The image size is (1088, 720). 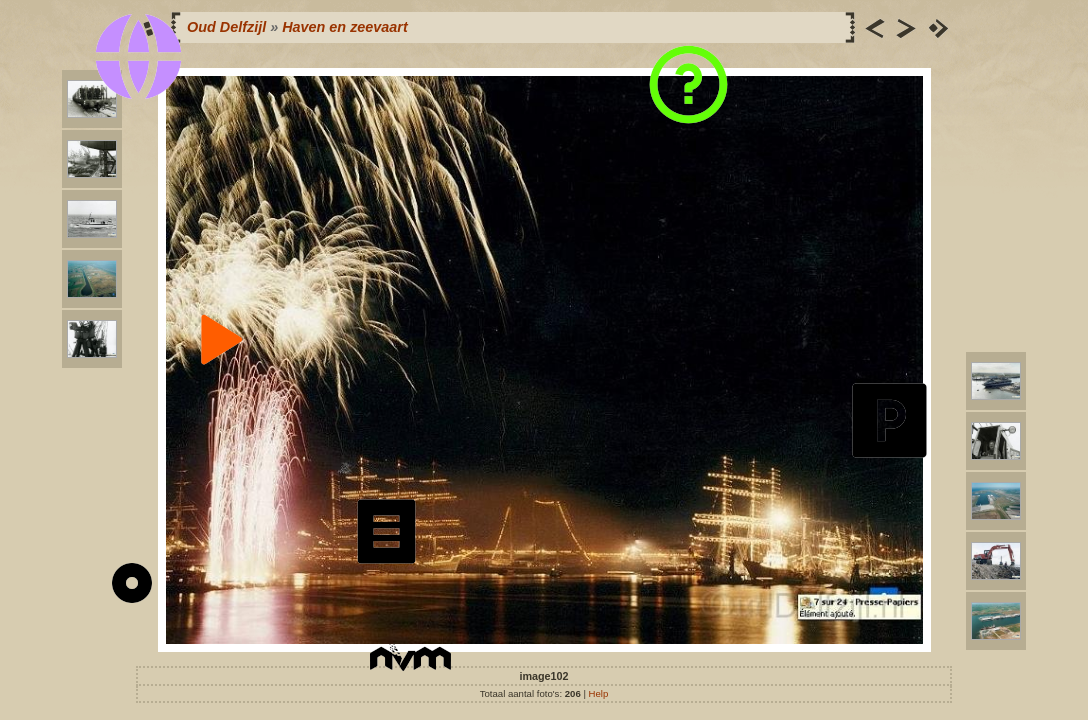 I want to click on view document list, so click(x=386, y=531).